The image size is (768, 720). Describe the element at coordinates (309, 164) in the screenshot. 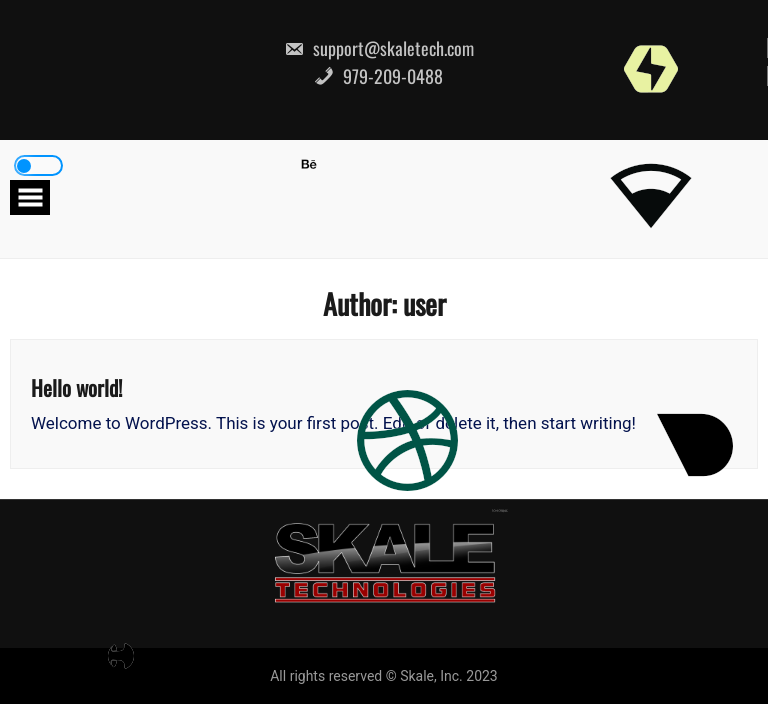

I see `visit behance profile or portfolio` at that location.